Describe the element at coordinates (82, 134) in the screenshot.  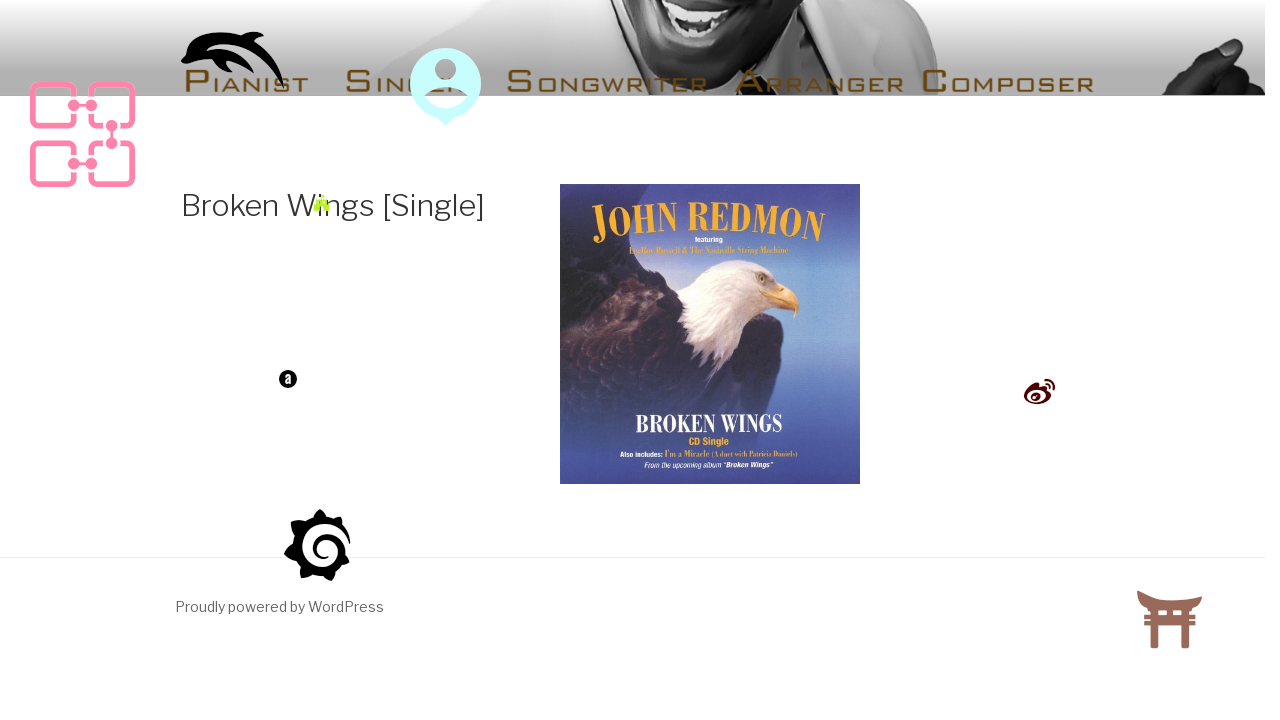
I see `xyflow brand logo` at that location.